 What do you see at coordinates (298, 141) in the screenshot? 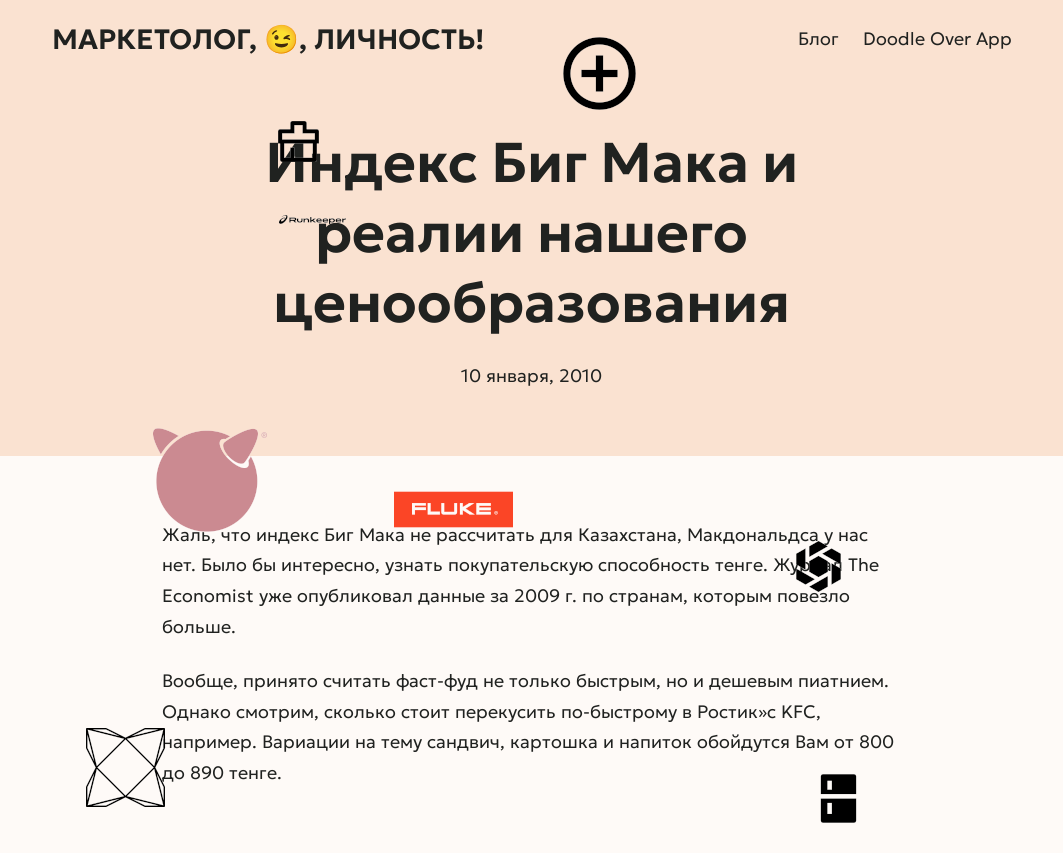
I see `access brush or painting tools` at bounding box center [298, 141].